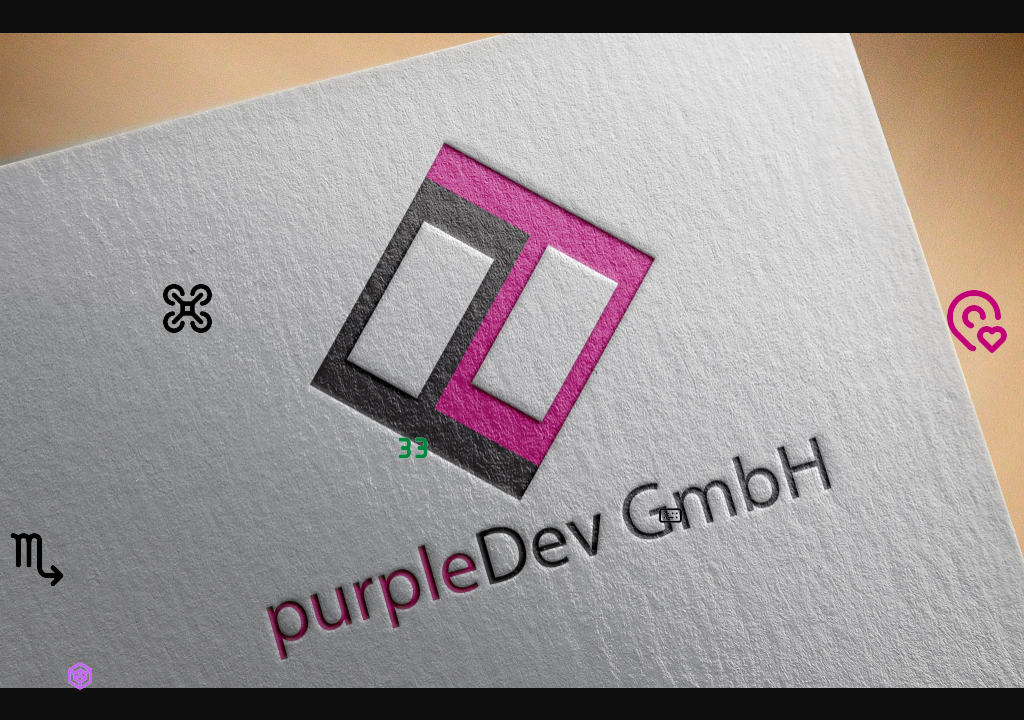 The height and width of the screenshot is (720, 1024). Describe the element at coordinates (413, 448) in the screenshot. I see `indicates item number 33 in a list or sequence` at that location.